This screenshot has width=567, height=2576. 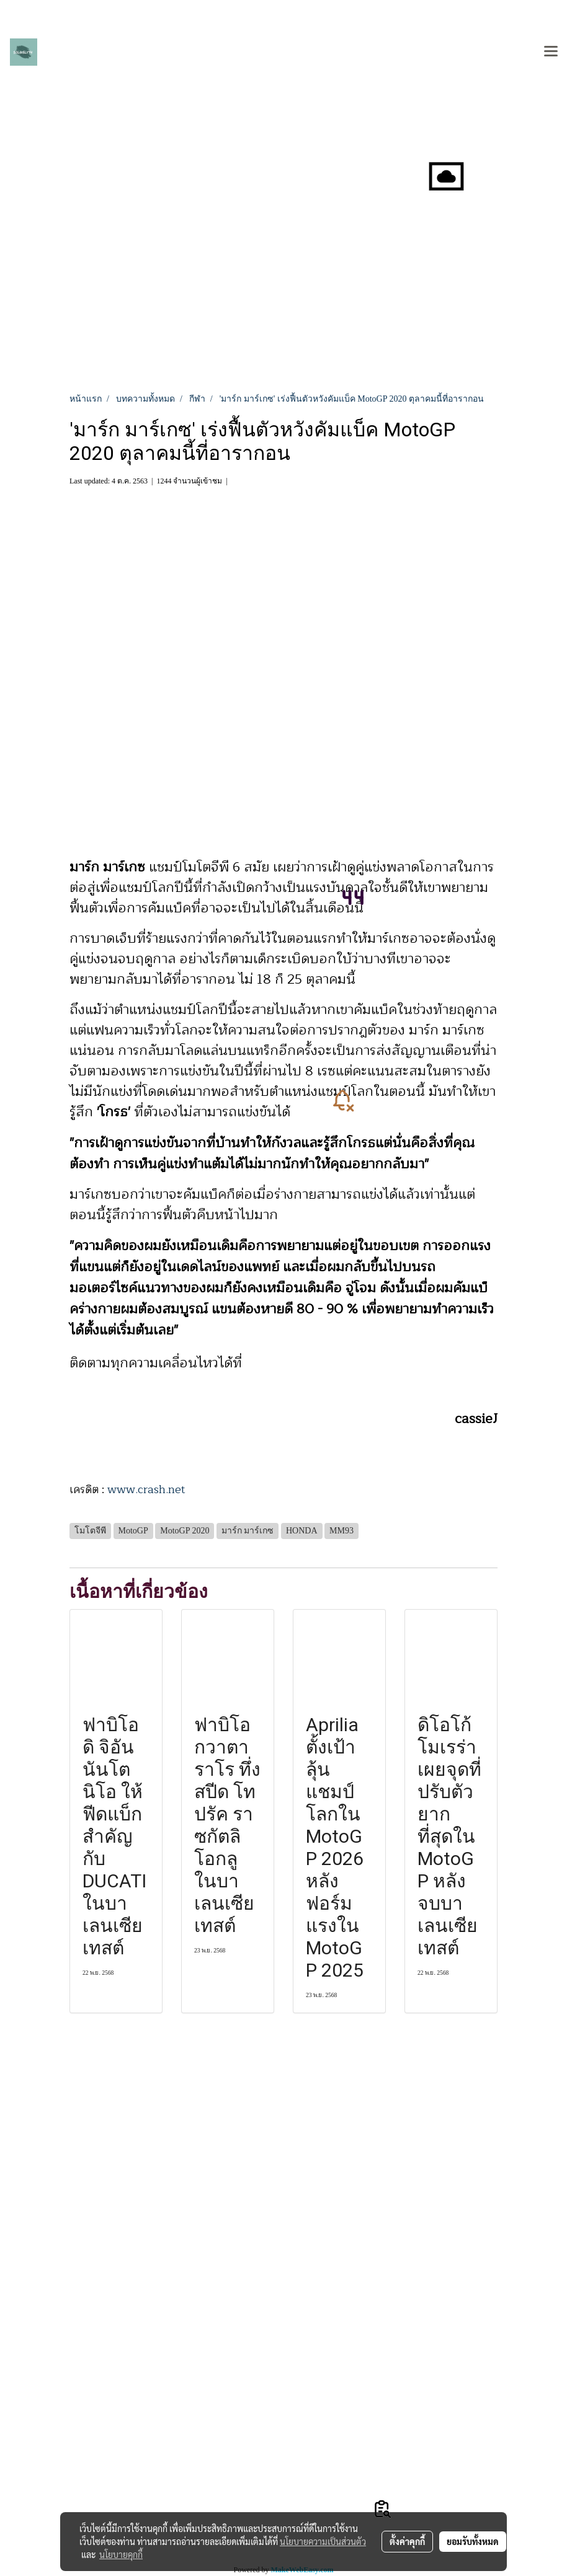 What do you see at coordinates (446, 176) in the screenshot?
I see `access daydream or screen saver settings` at bounding box center [446, 176].